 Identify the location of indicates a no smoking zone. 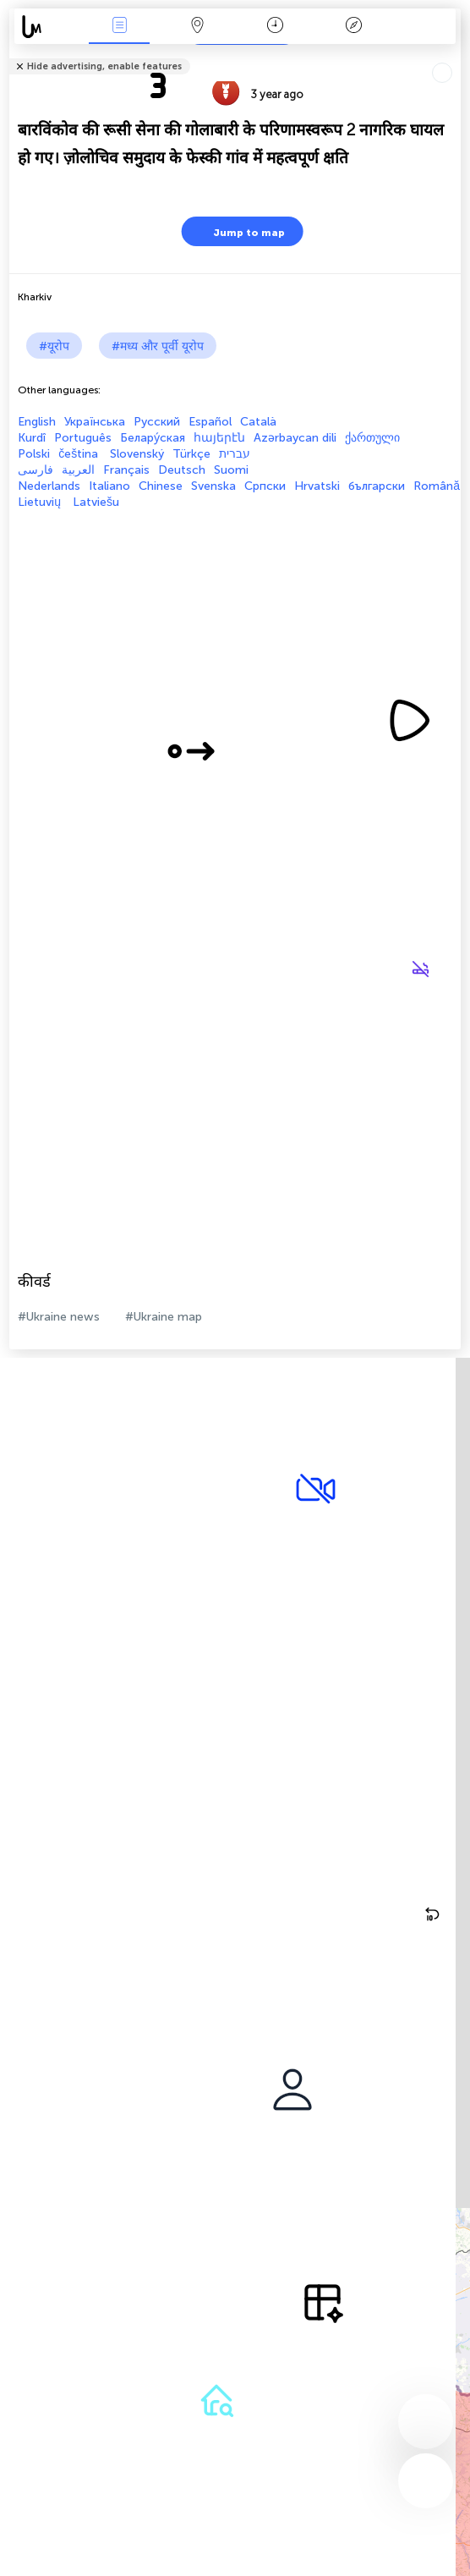
(420, 969).